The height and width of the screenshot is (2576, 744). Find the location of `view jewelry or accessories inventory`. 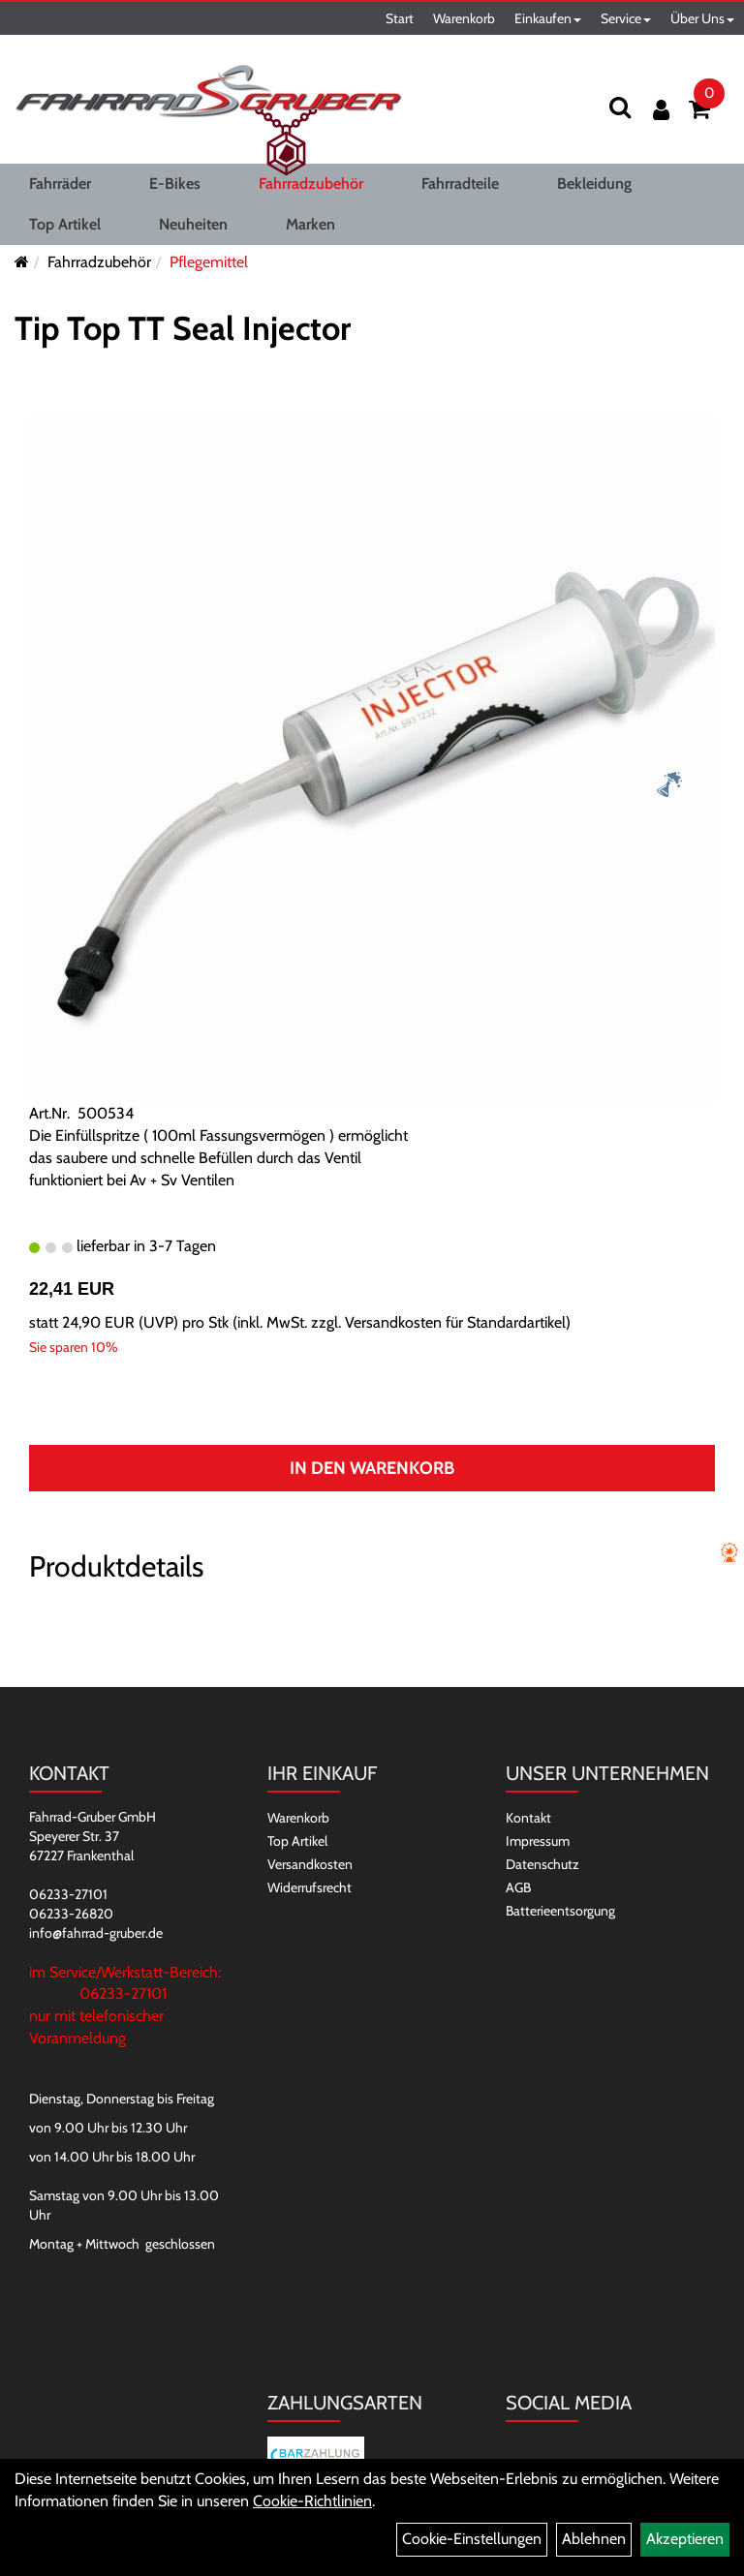

view jewelry or accessories inventory is located at coordinates (287, 142).